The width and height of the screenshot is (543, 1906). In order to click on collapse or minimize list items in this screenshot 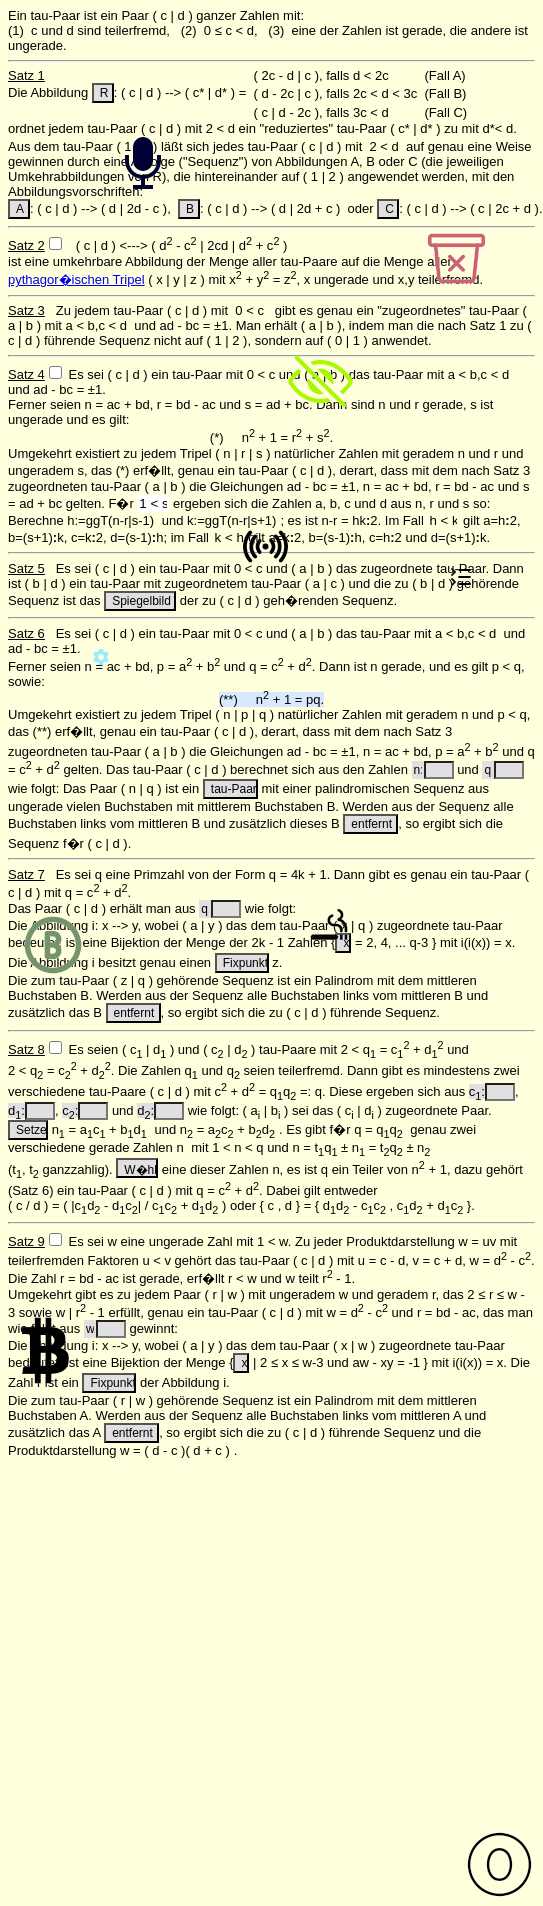, I will do `click(461, 577)`.